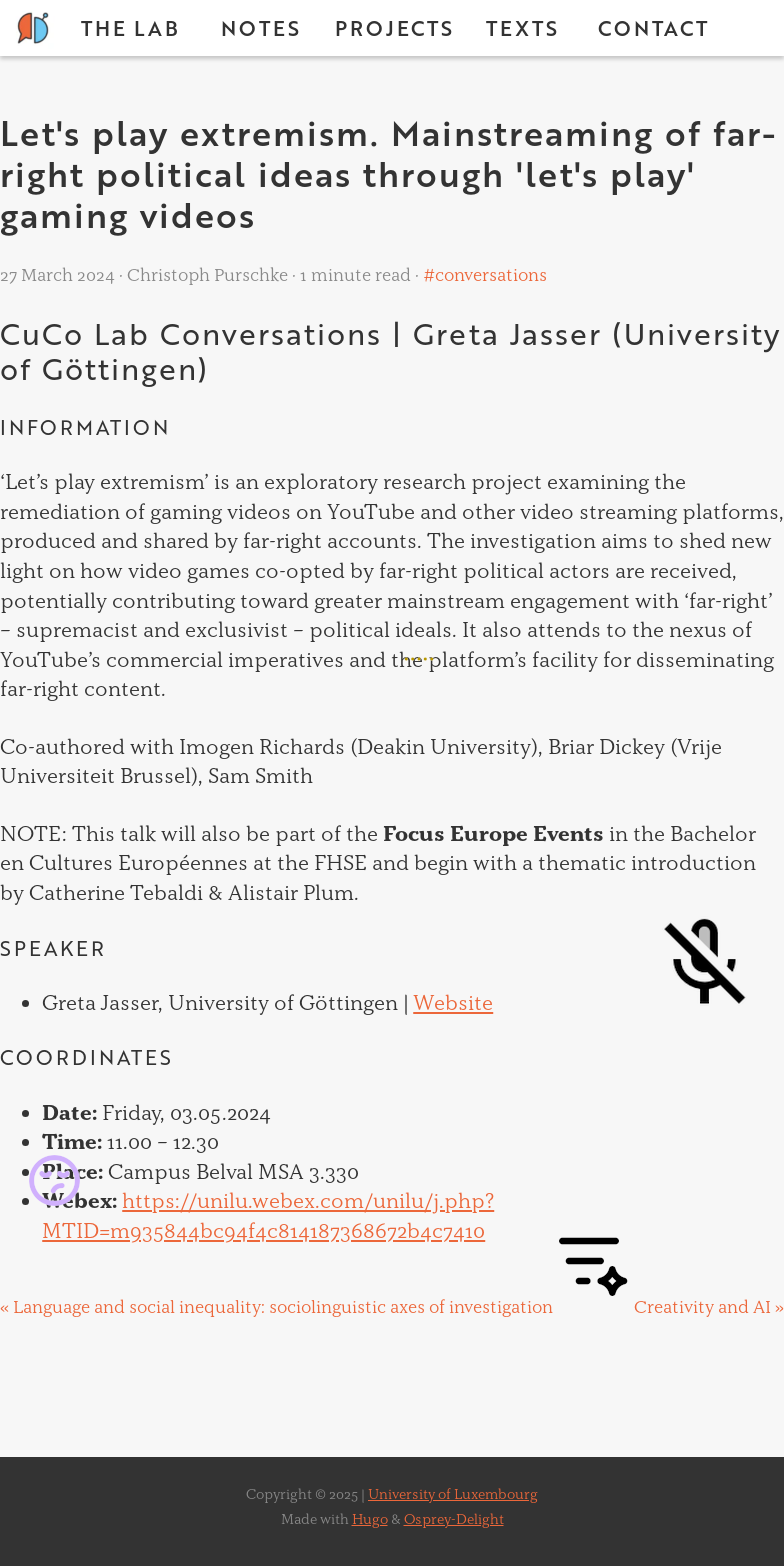 This screenshot has height=1566, width=784. Describe the element at coordinates (704, 963) in the screenshot. I see `mute your microphone` at that location.